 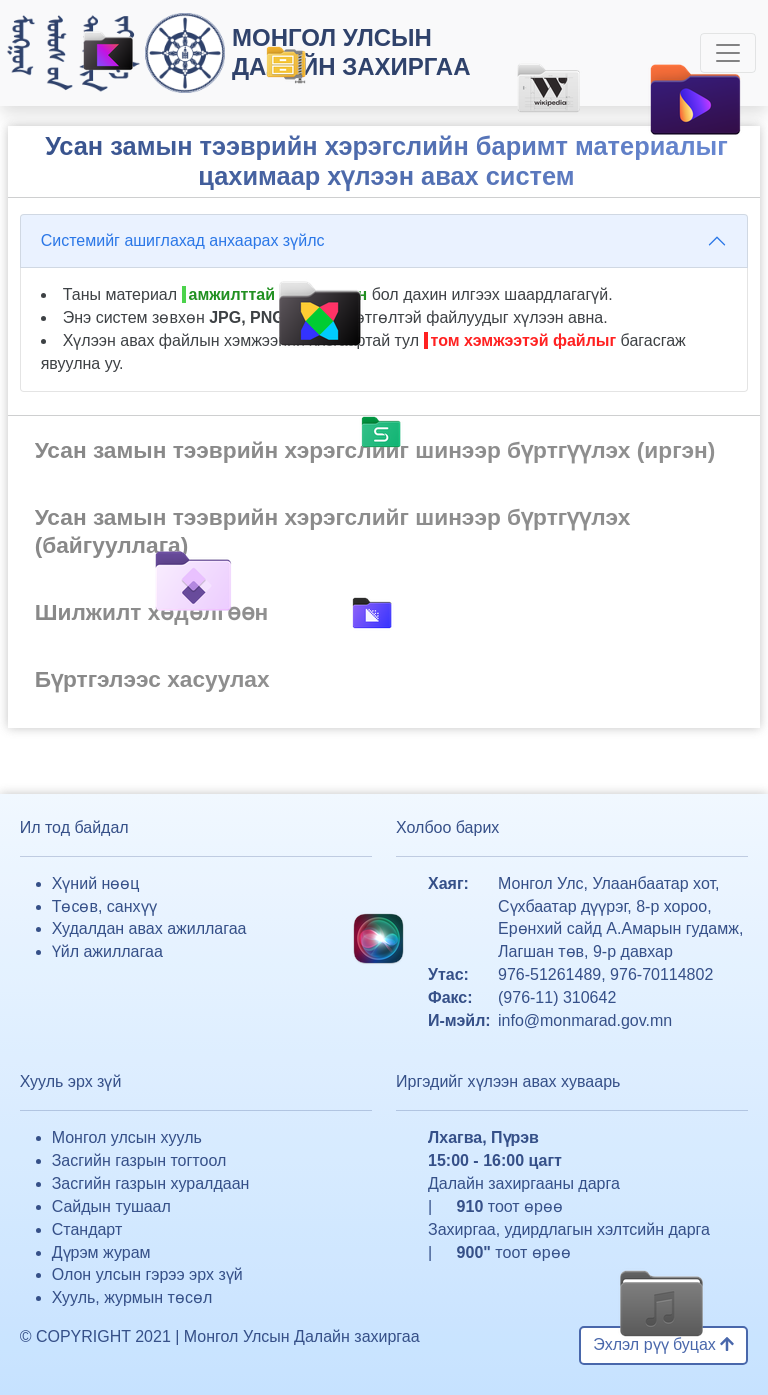 What do you see at coordinates (319, 315) in the screenshot?
I see `folder containing haxe flixel game engine projects` at bounding box center [319, 315].